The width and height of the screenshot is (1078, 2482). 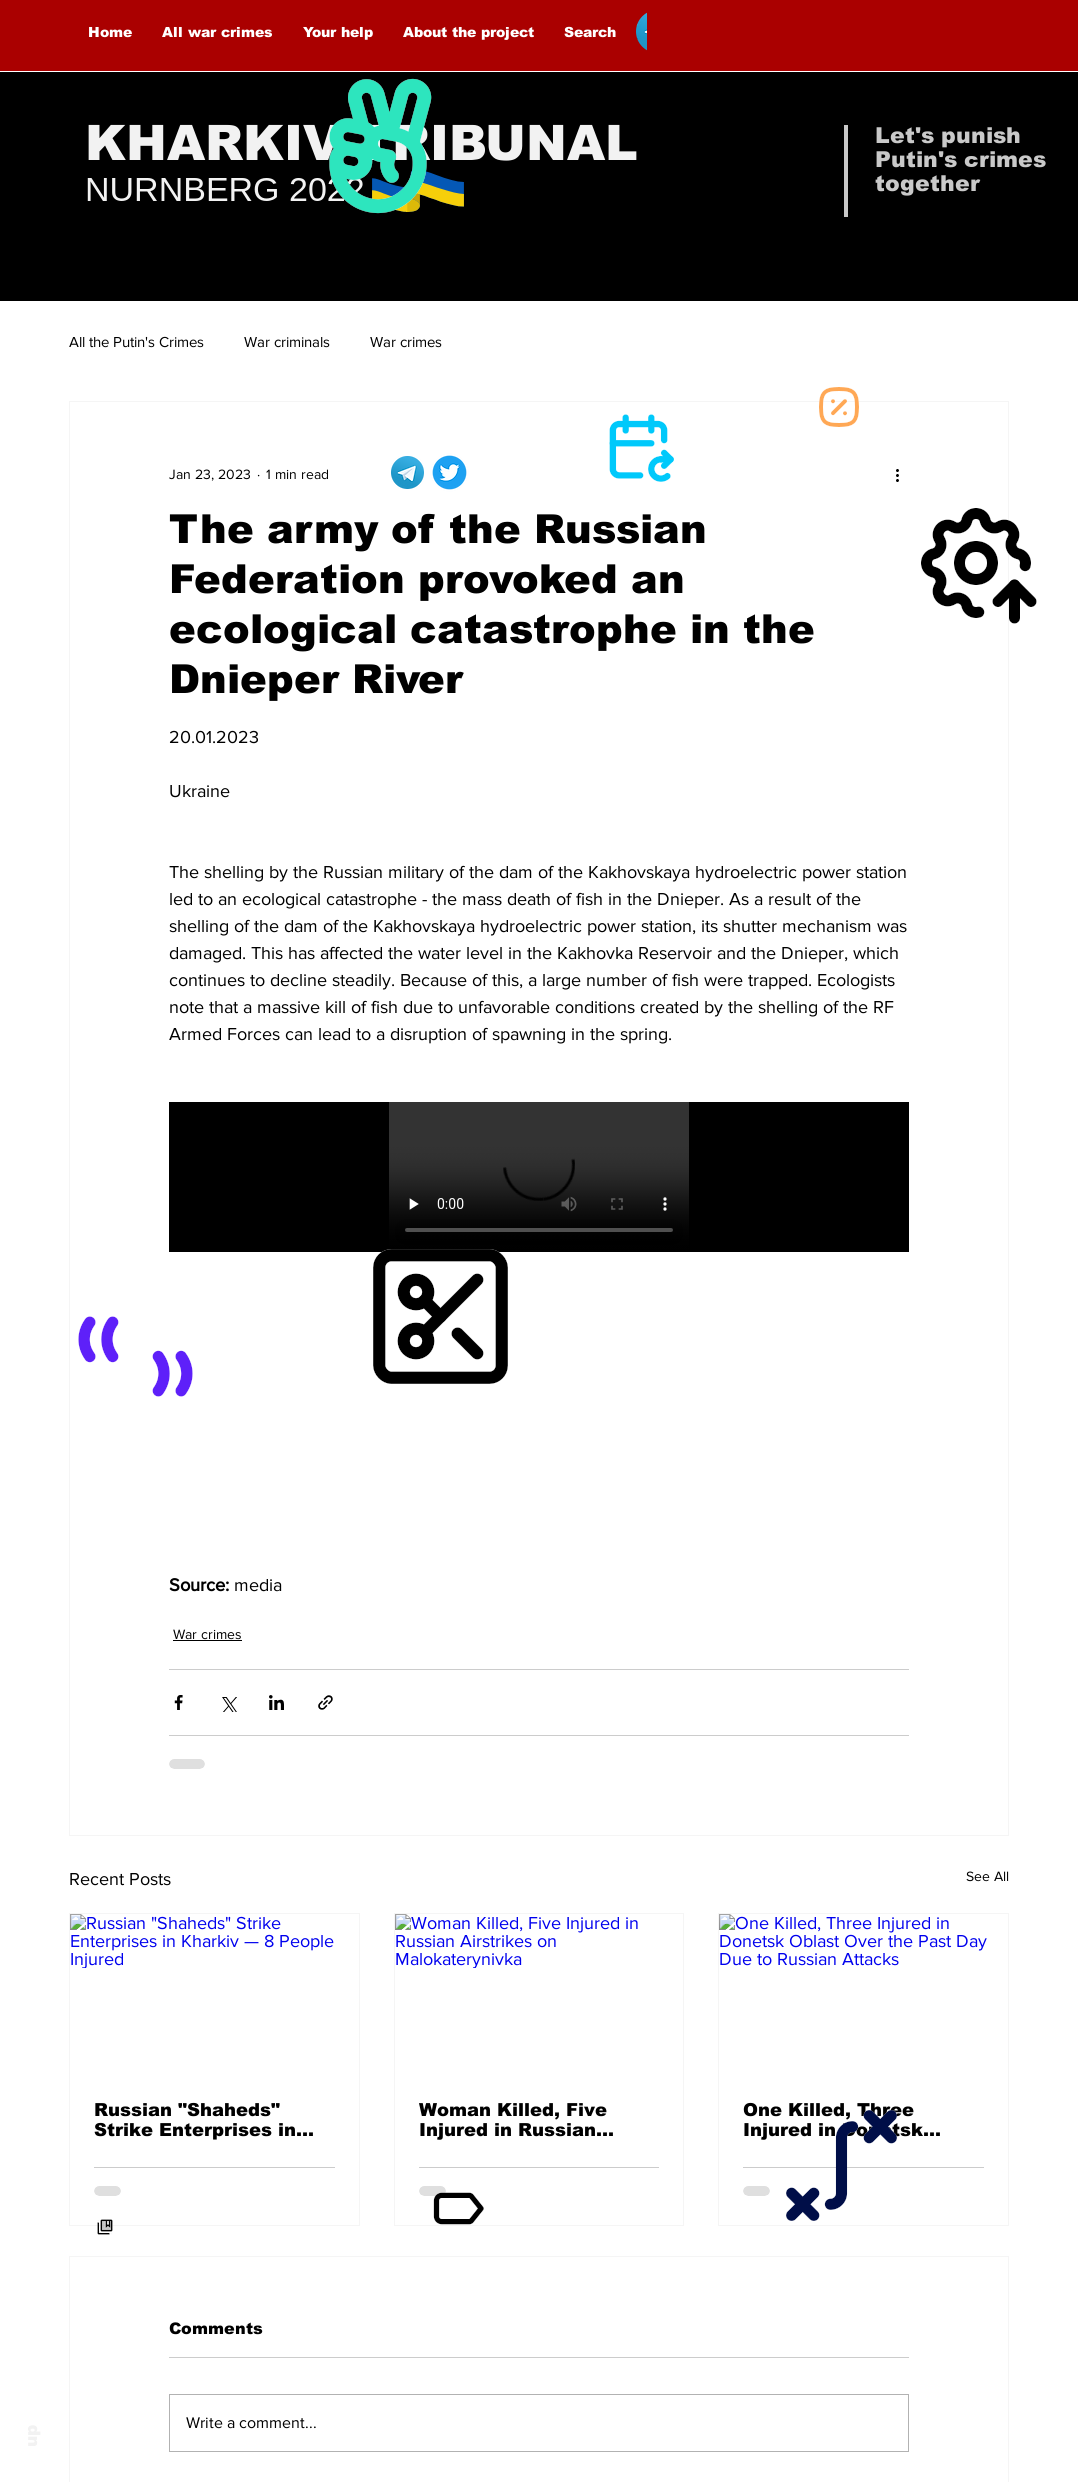 I want to click on cancel or remove a route, so click(x=841, y=2165).